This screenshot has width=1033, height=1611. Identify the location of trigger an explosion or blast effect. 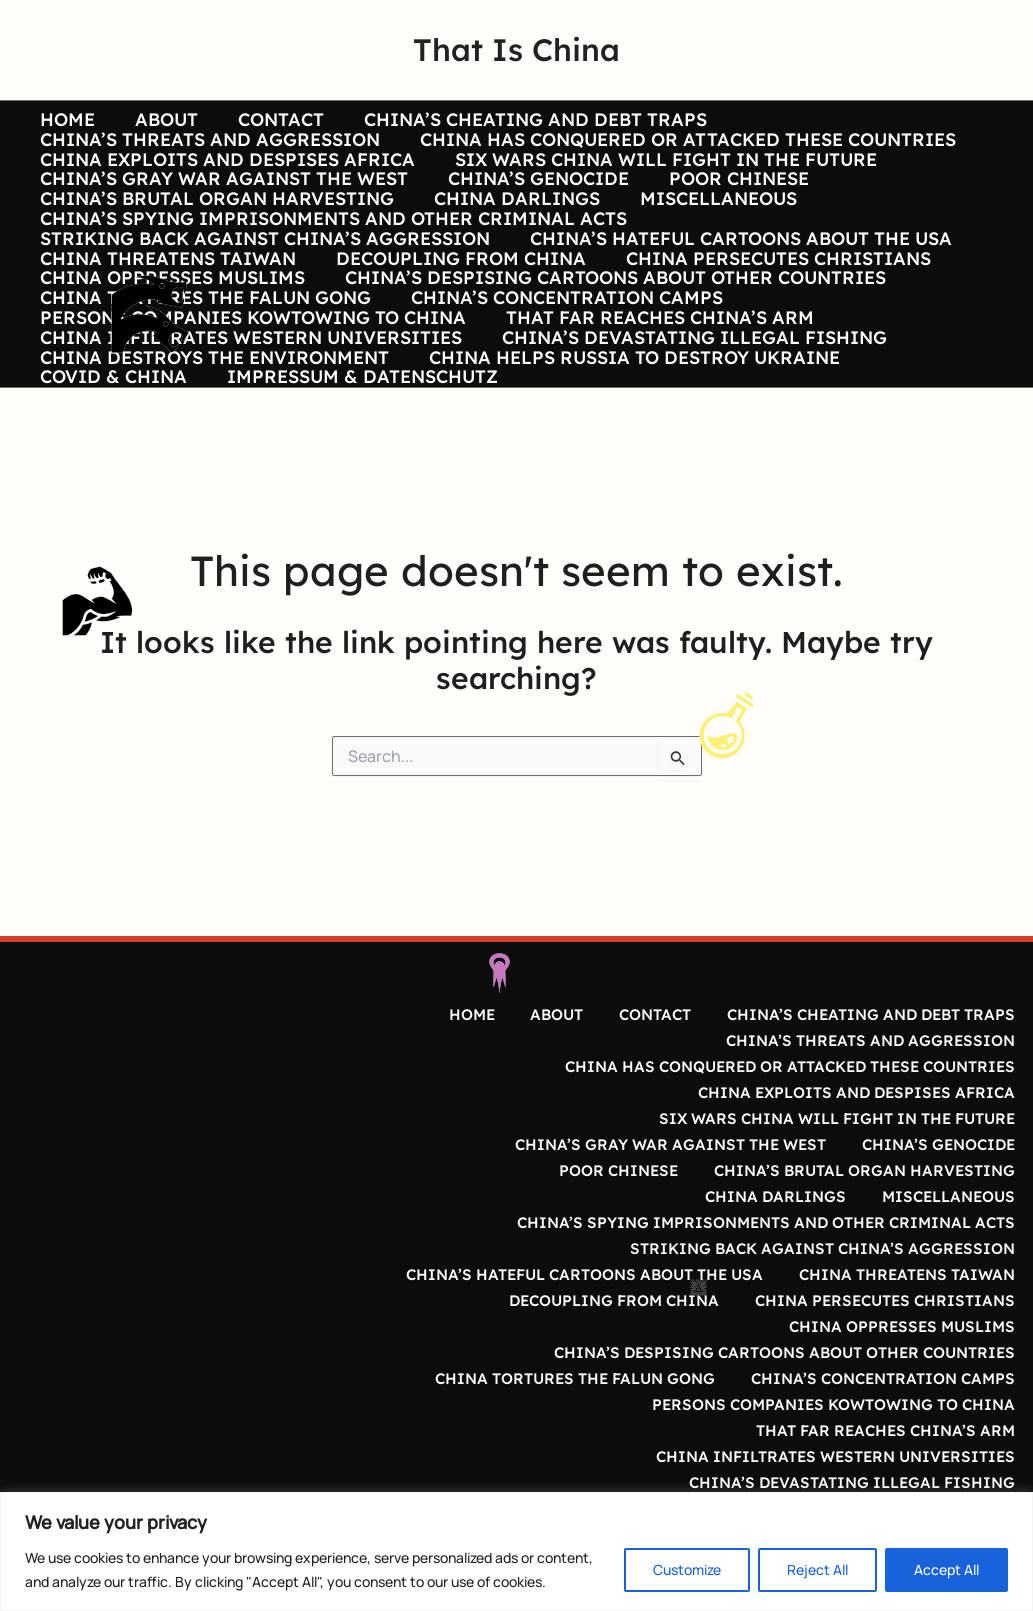
(499, 973).